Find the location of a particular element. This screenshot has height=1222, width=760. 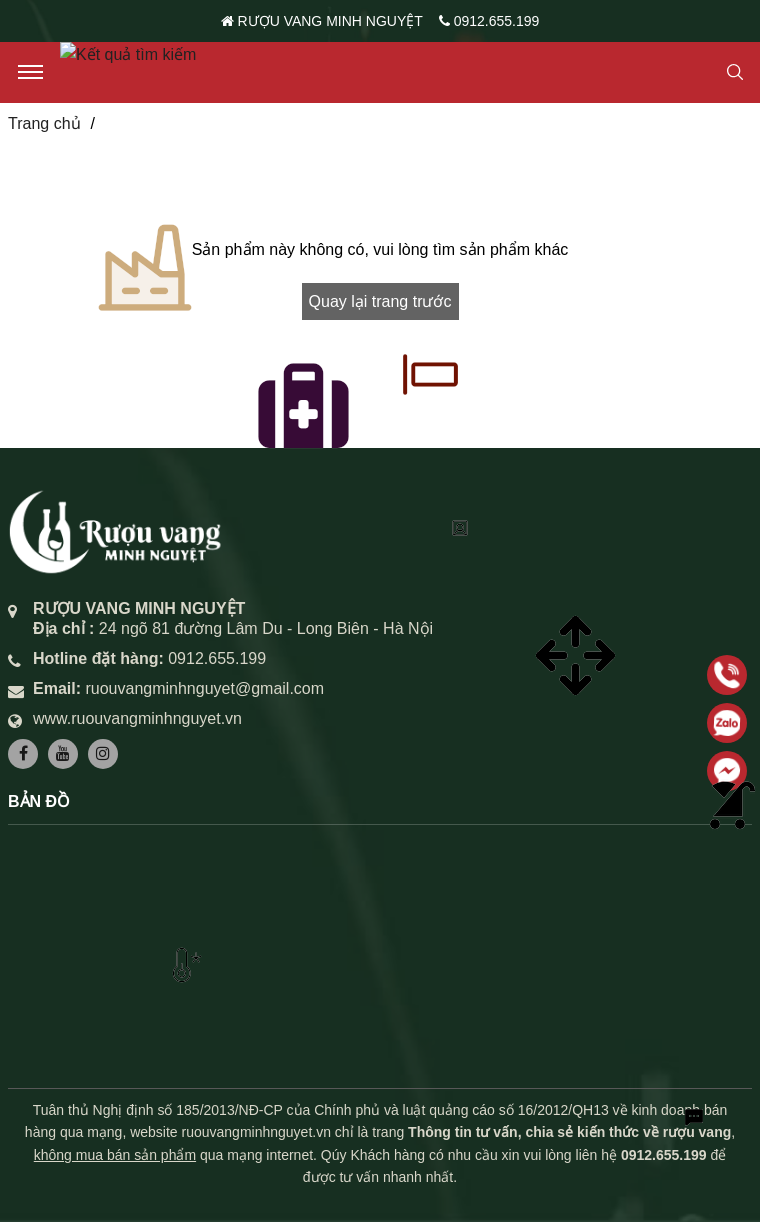

indicates low temperature or cold conditions is located at coordinates (183, 965).